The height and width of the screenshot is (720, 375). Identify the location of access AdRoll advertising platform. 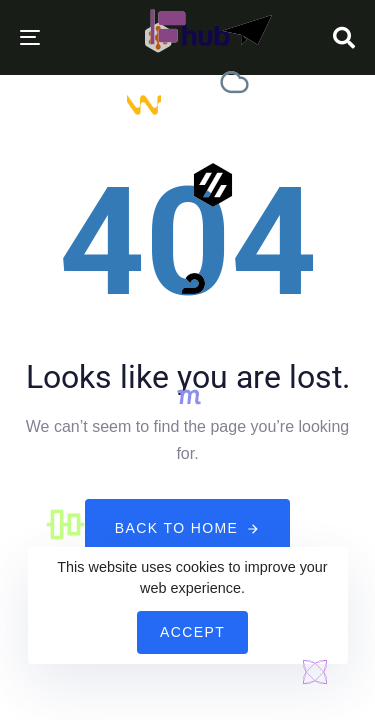
(193, 283).